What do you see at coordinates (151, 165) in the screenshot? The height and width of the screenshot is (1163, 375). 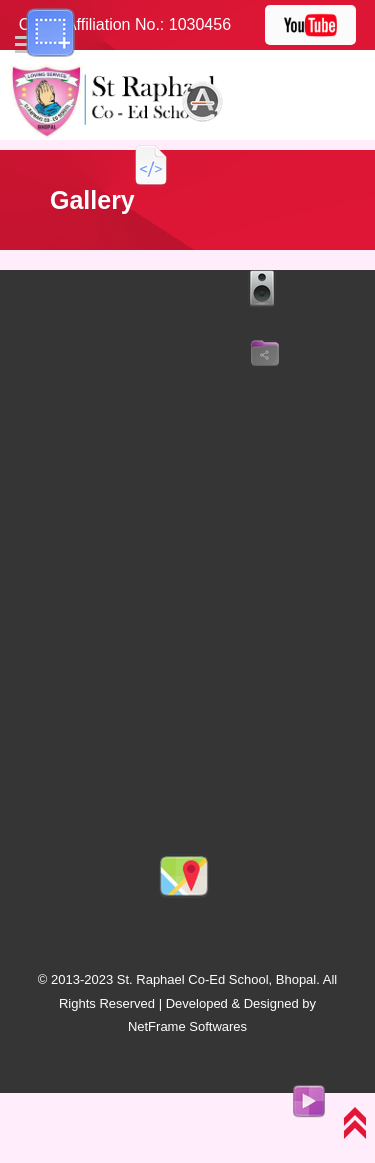 I see `an html file or web document` at bounding box center [151, 165].